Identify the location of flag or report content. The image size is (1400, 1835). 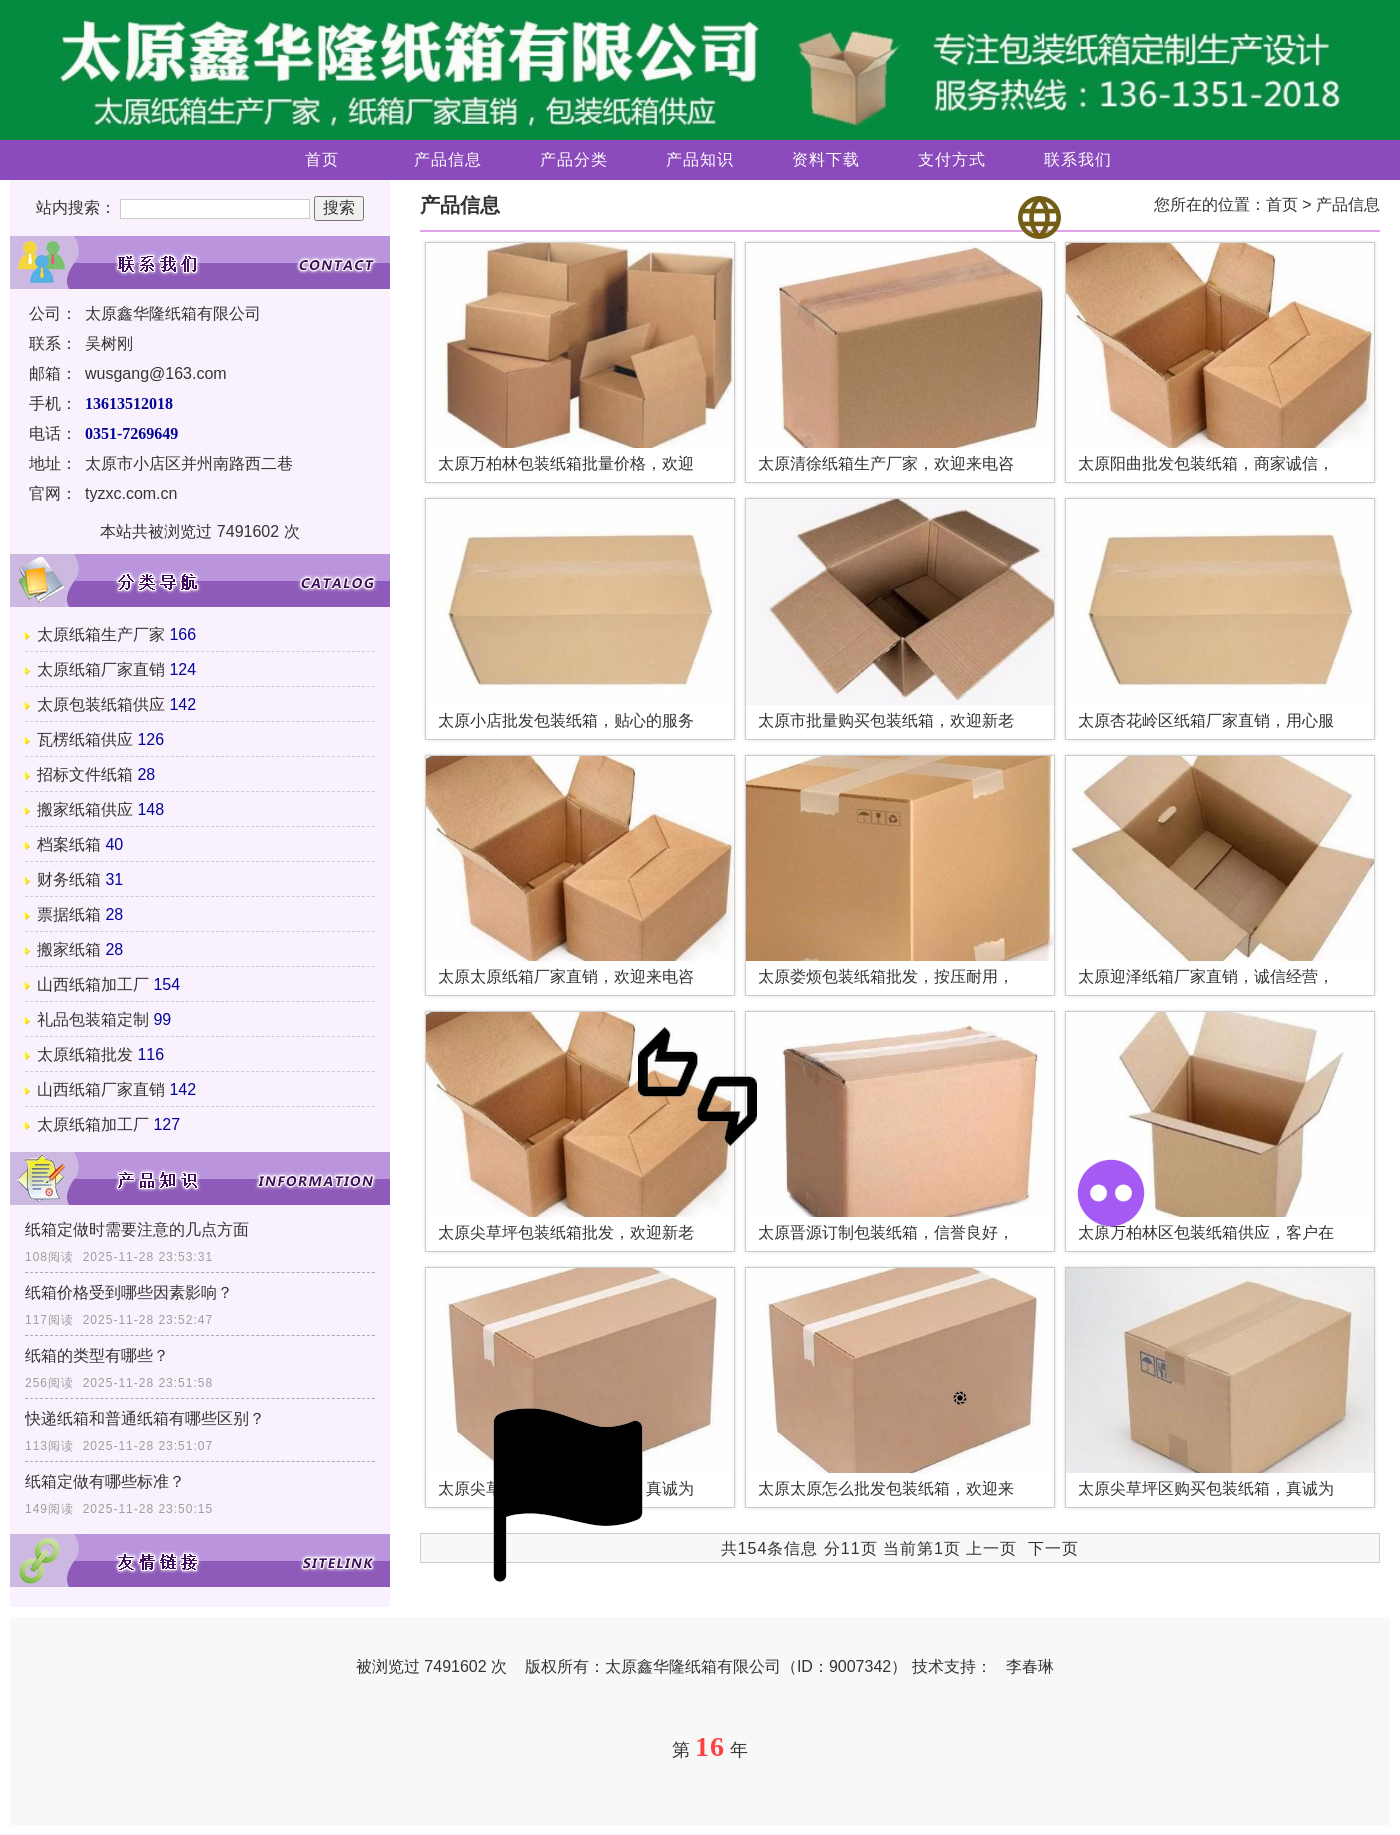
(568, 1495).